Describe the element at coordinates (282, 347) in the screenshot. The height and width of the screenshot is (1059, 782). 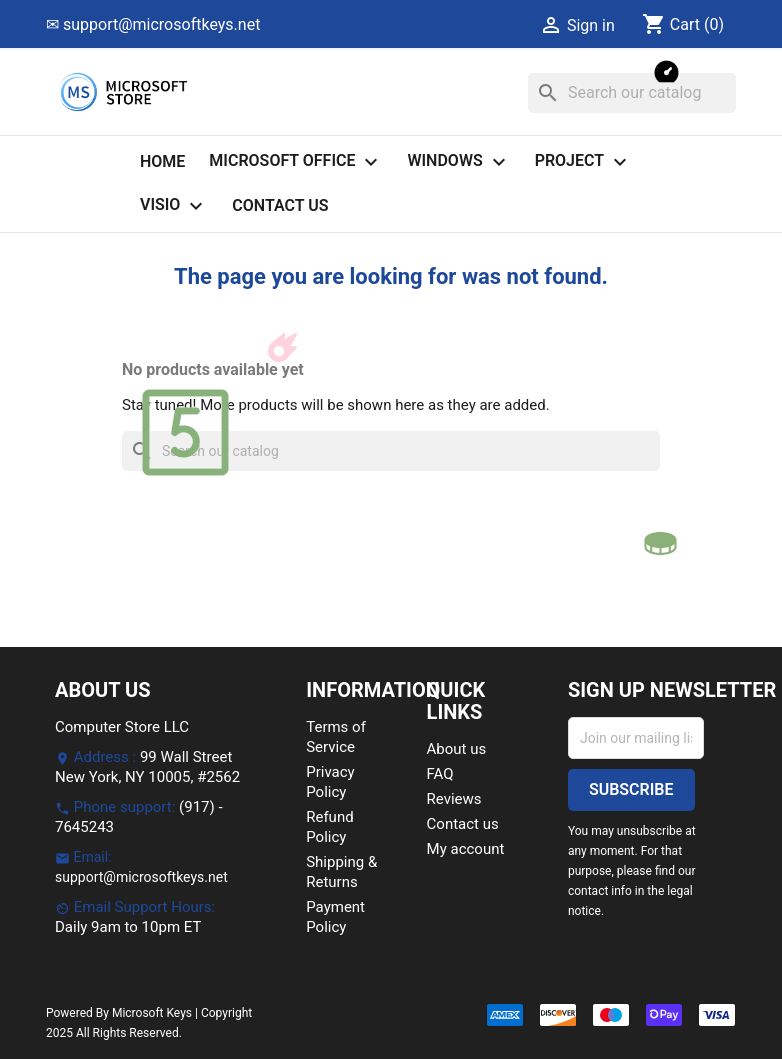
I see `indicates a trending or viral item` at that location.